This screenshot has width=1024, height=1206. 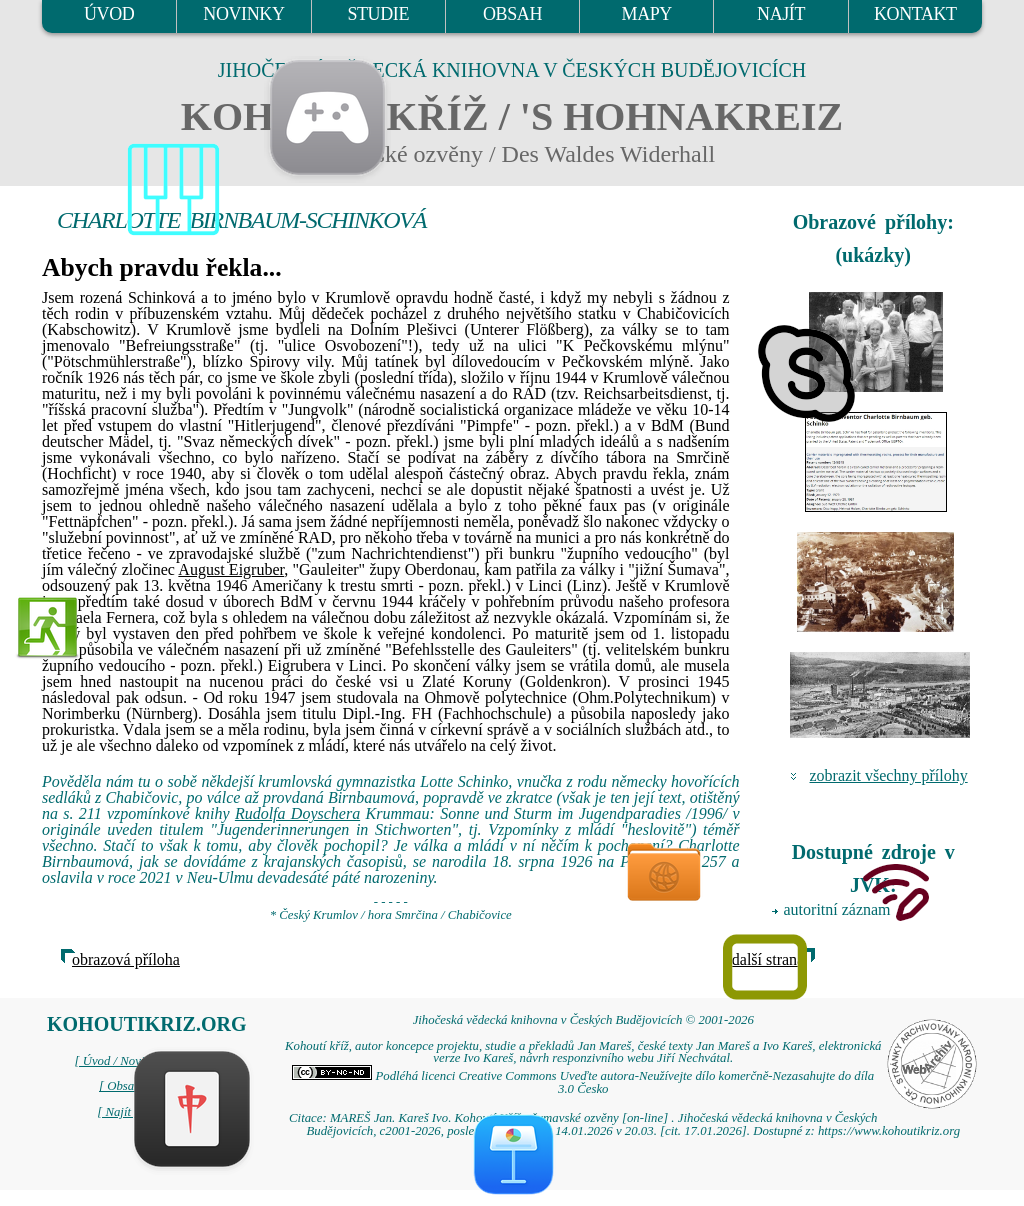 I want to click on open Skype app, so click(x=806, y=373).